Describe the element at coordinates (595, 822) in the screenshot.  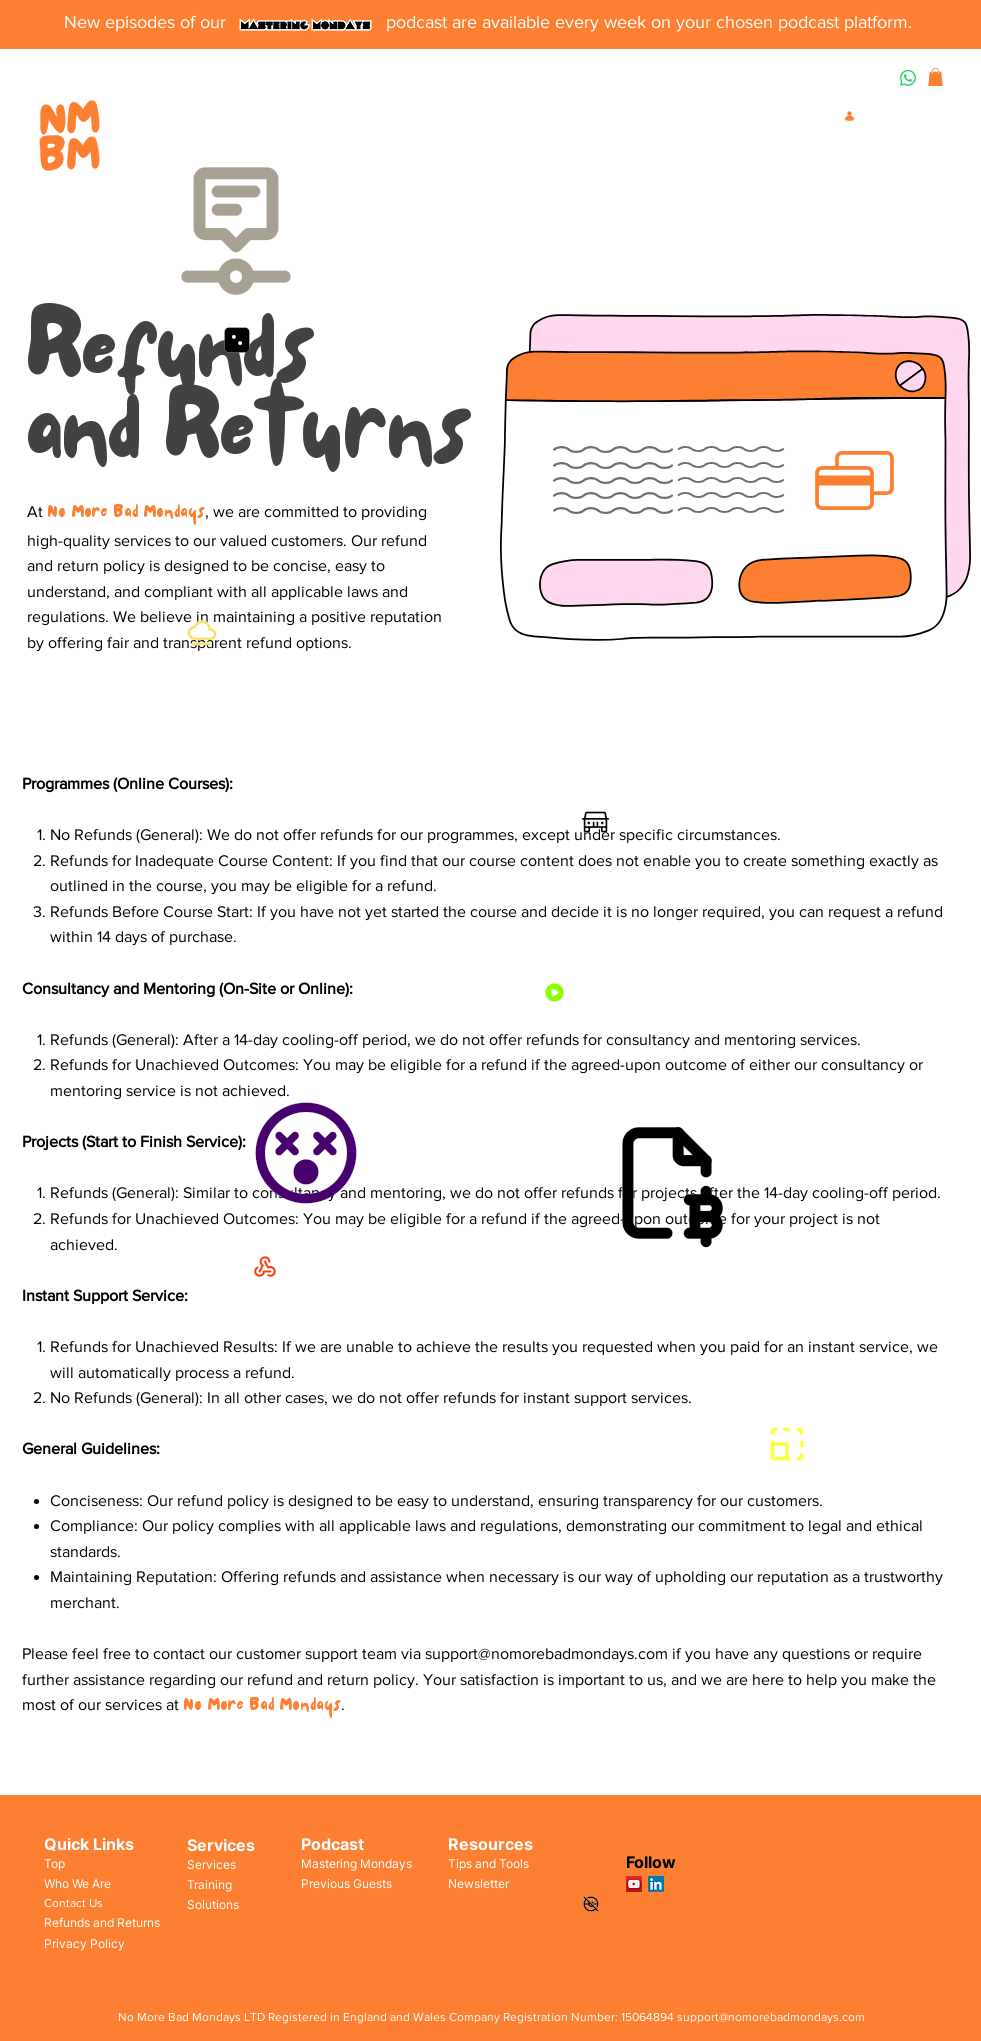
I see `select vehicle type as jeep or SUV` at that location.